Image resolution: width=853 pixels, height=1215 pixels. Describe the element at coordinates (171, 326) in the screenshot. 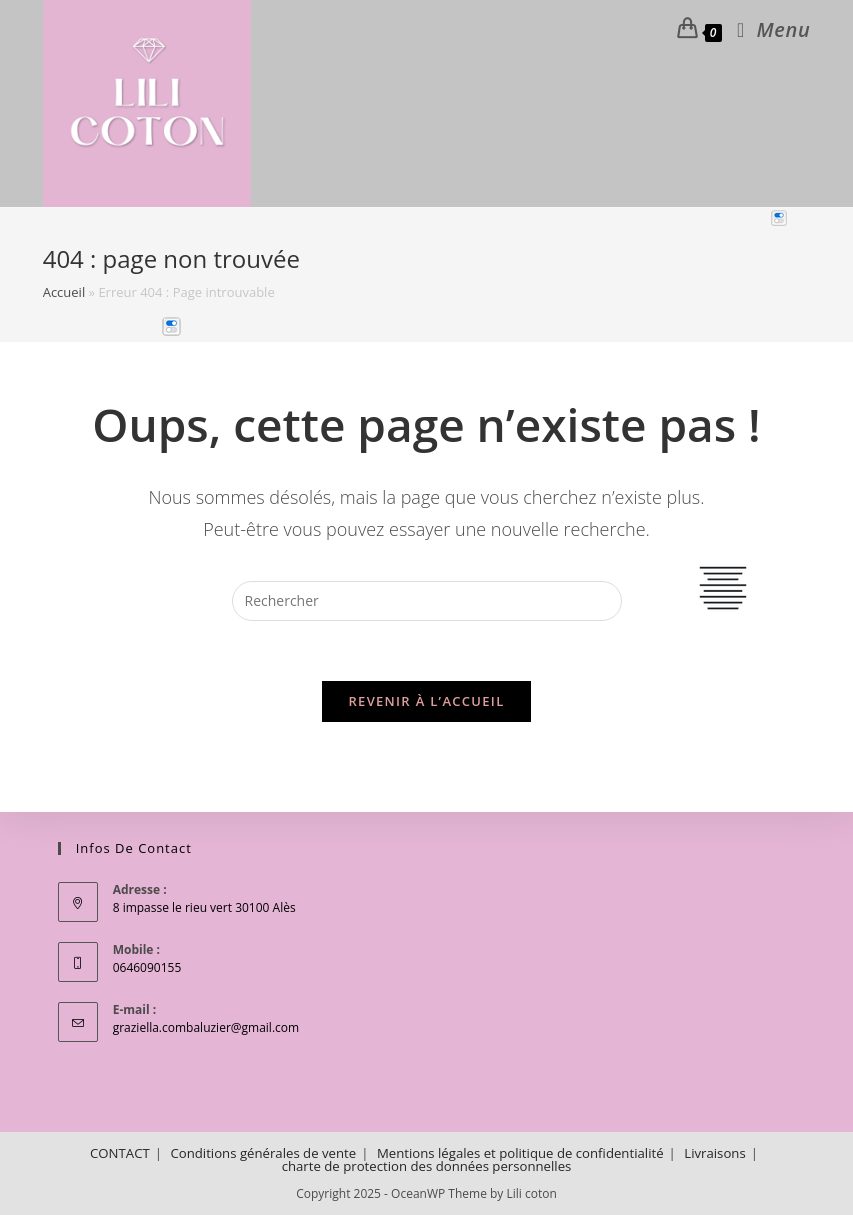

I see `open gnome tweaks to customize system settings` at that location.